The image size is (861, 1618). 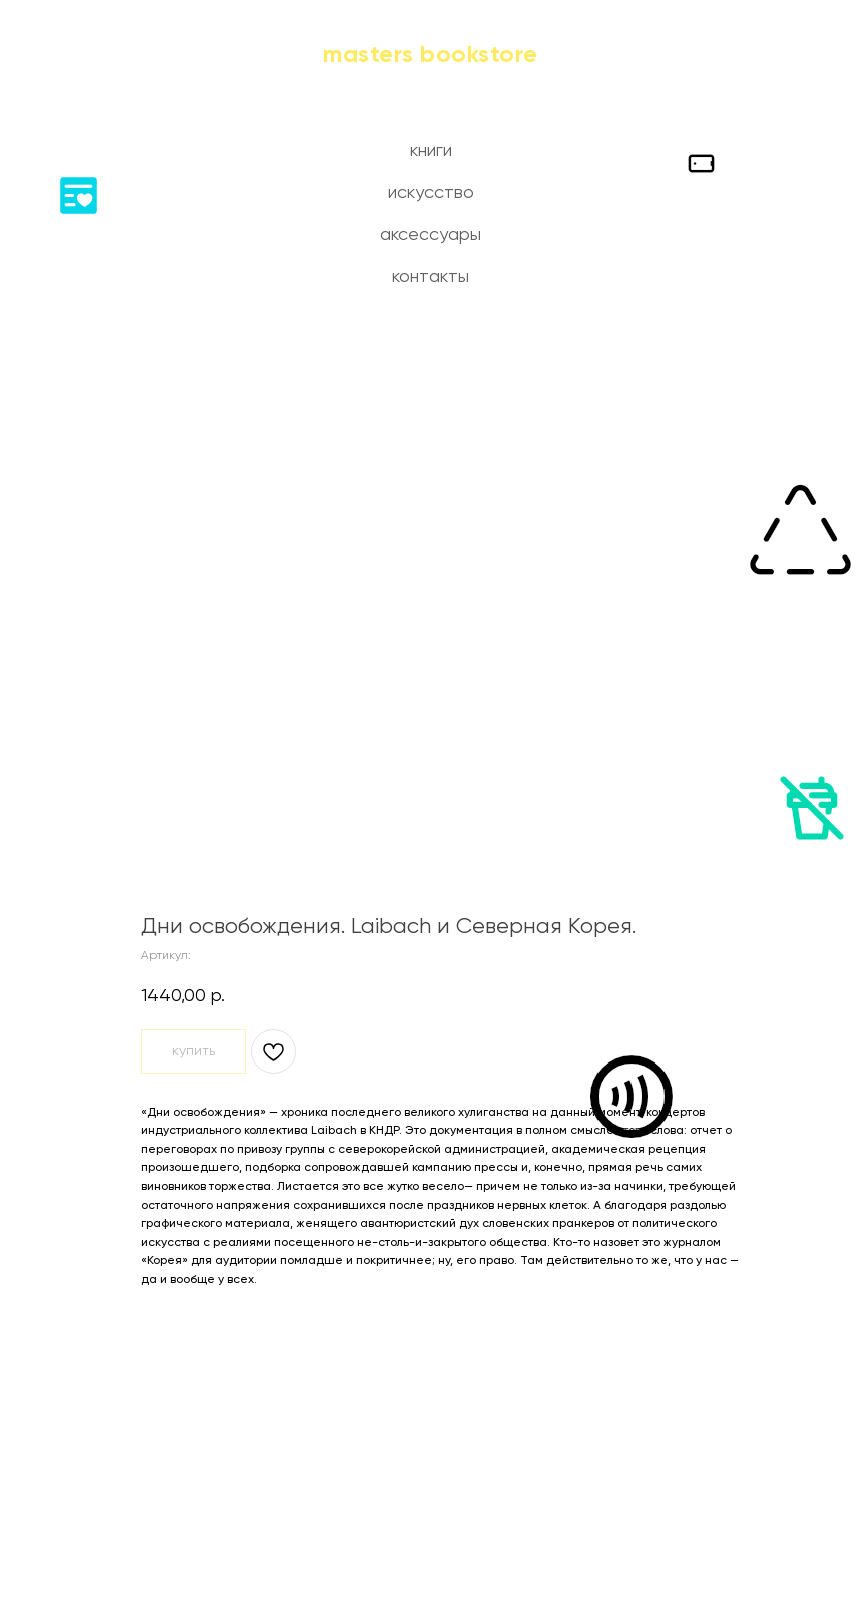 What do you see at coordinates (701, 163) in the screenshot?
I see `rotate device to landscape mode` at bounding box center [701, 163].